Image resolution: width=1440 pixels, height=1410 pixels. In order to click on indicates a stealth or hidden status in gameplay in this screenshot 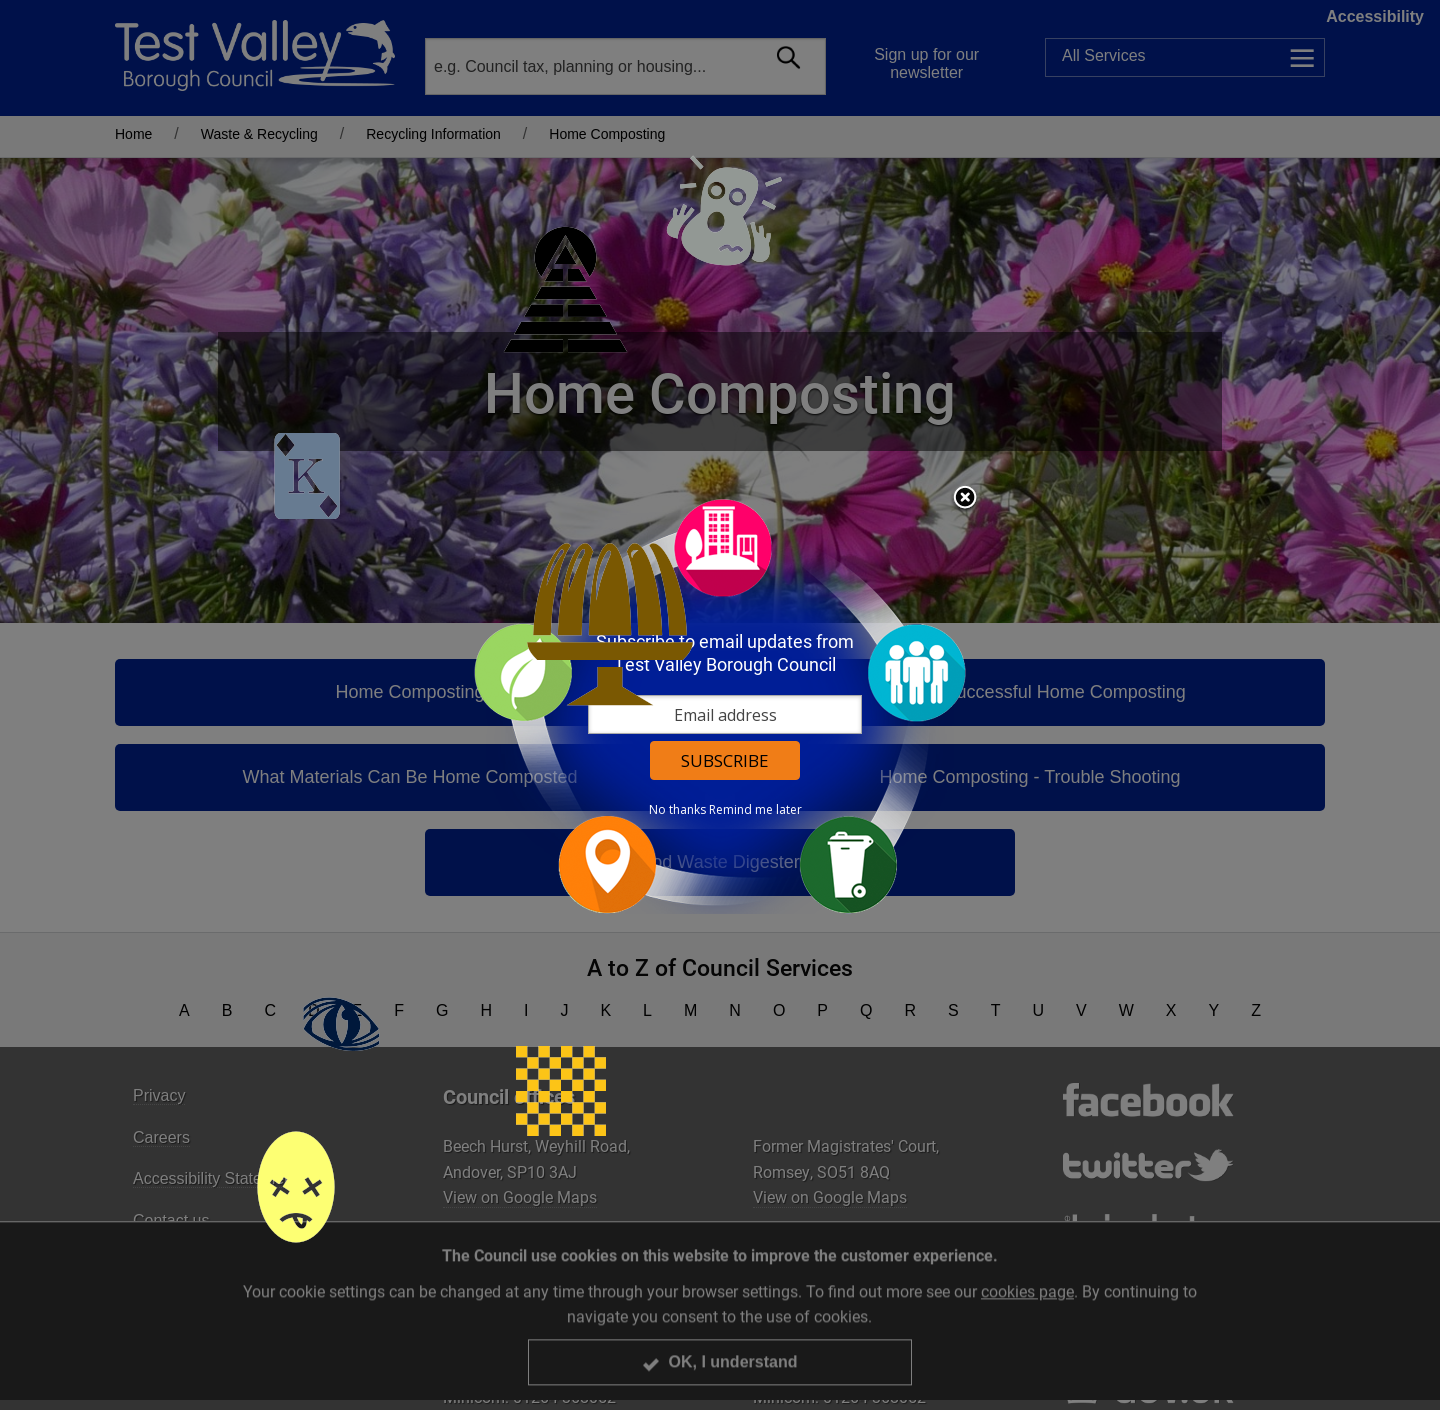, I will do `click(341, 1024)`.